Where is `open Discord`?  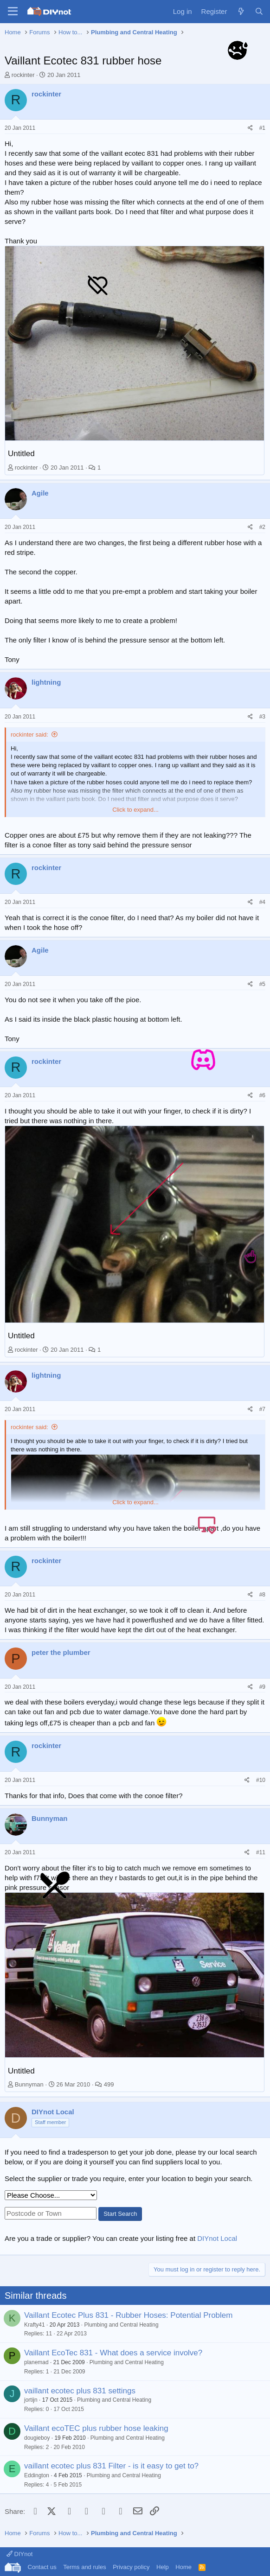 open Discord is located at coordinates (203, 1060).